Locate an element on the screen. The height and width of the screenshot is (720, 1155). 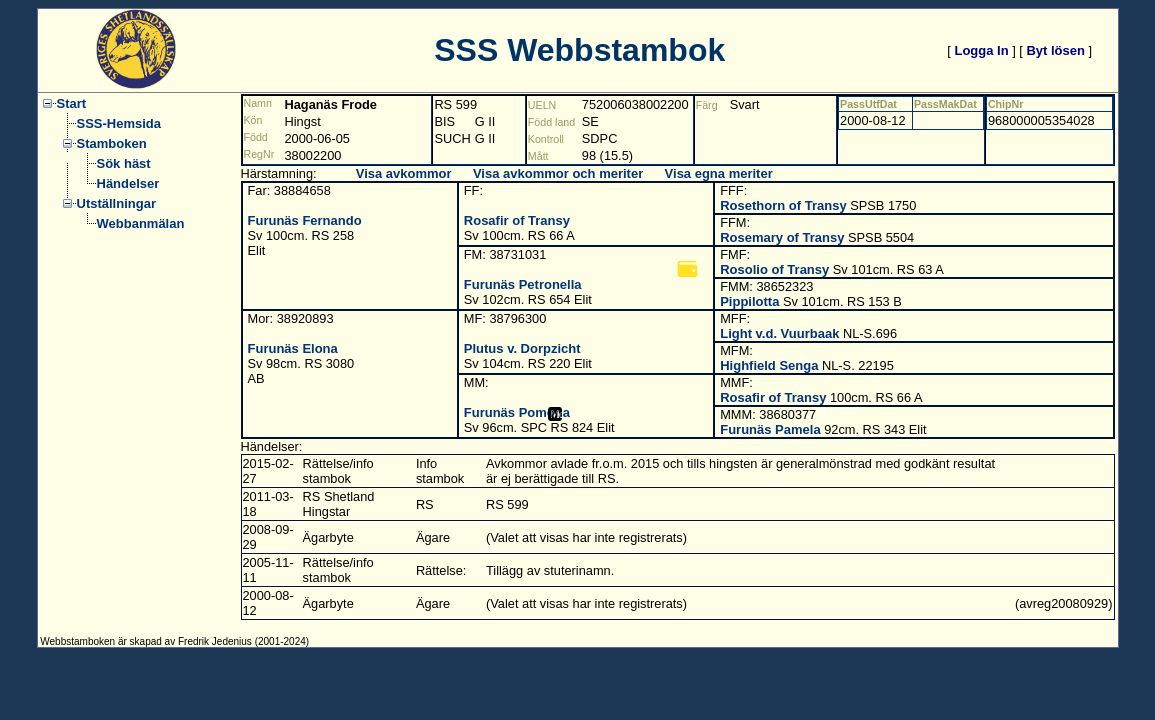
open Medium app or website is located at coordinates (555, 414).